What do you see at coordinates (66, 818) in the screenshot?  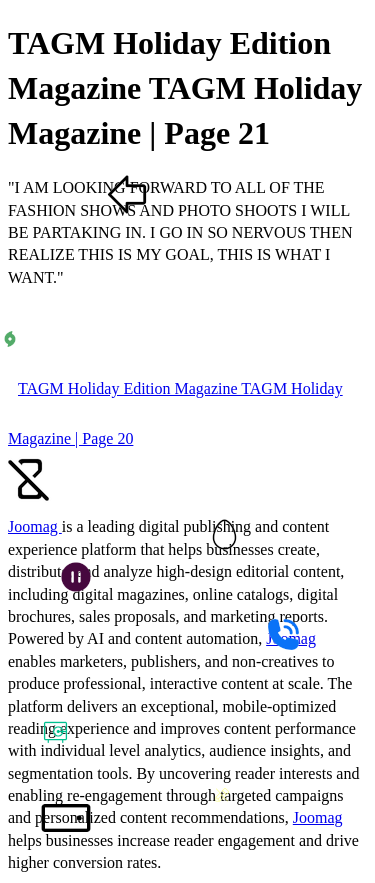 I see `access storage or drive settings` at bounding box center [66, 818].